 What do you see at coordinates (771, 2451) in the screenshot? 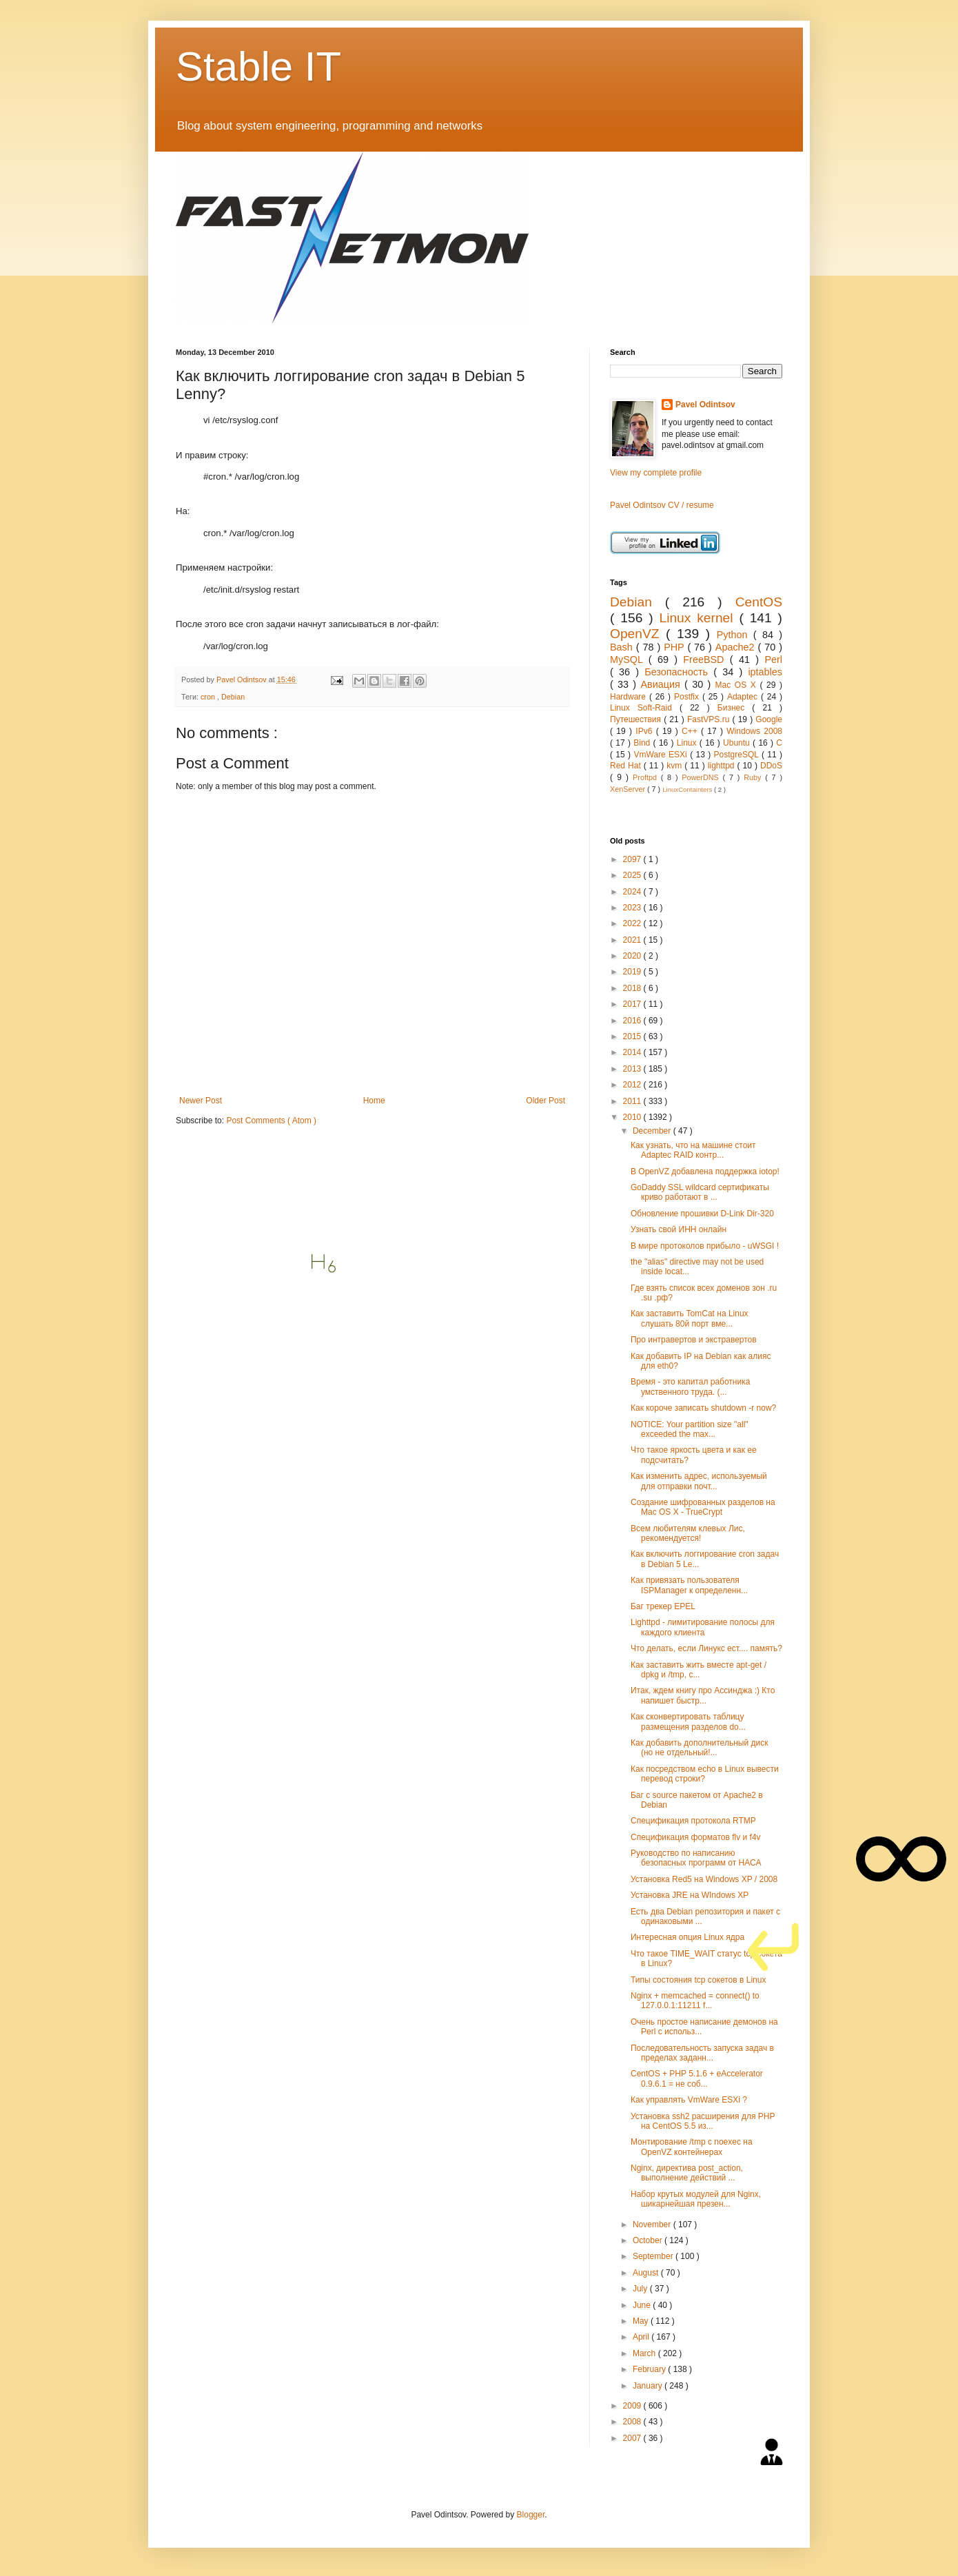
I see `view professional or business profile` at bounding box center [771, 2451].